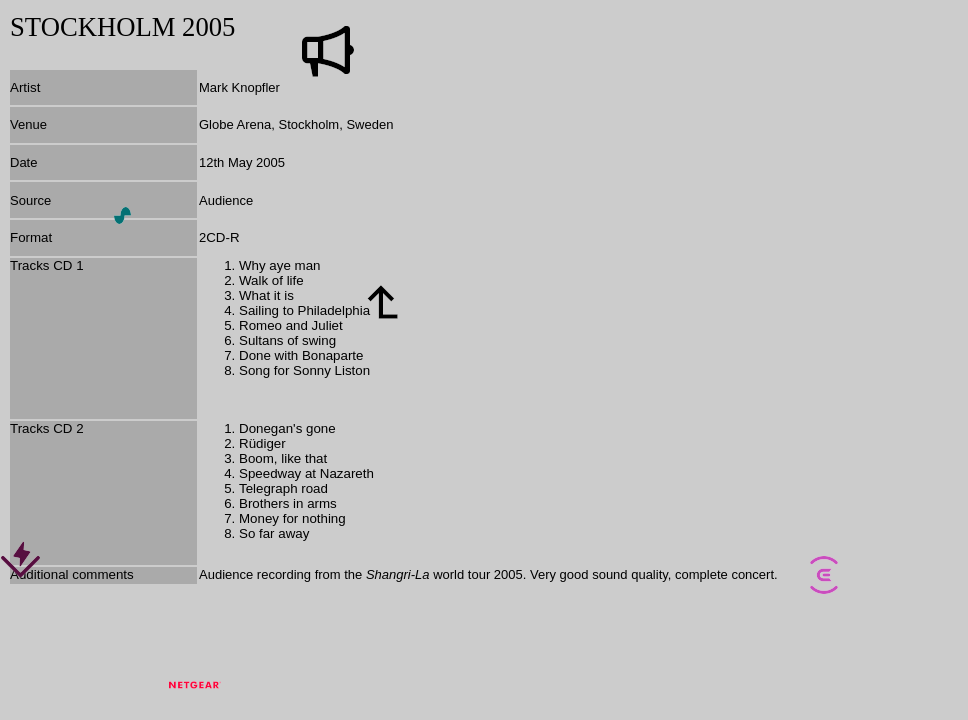  I want to click on ecovacs app or device connection, so click(824, 575).